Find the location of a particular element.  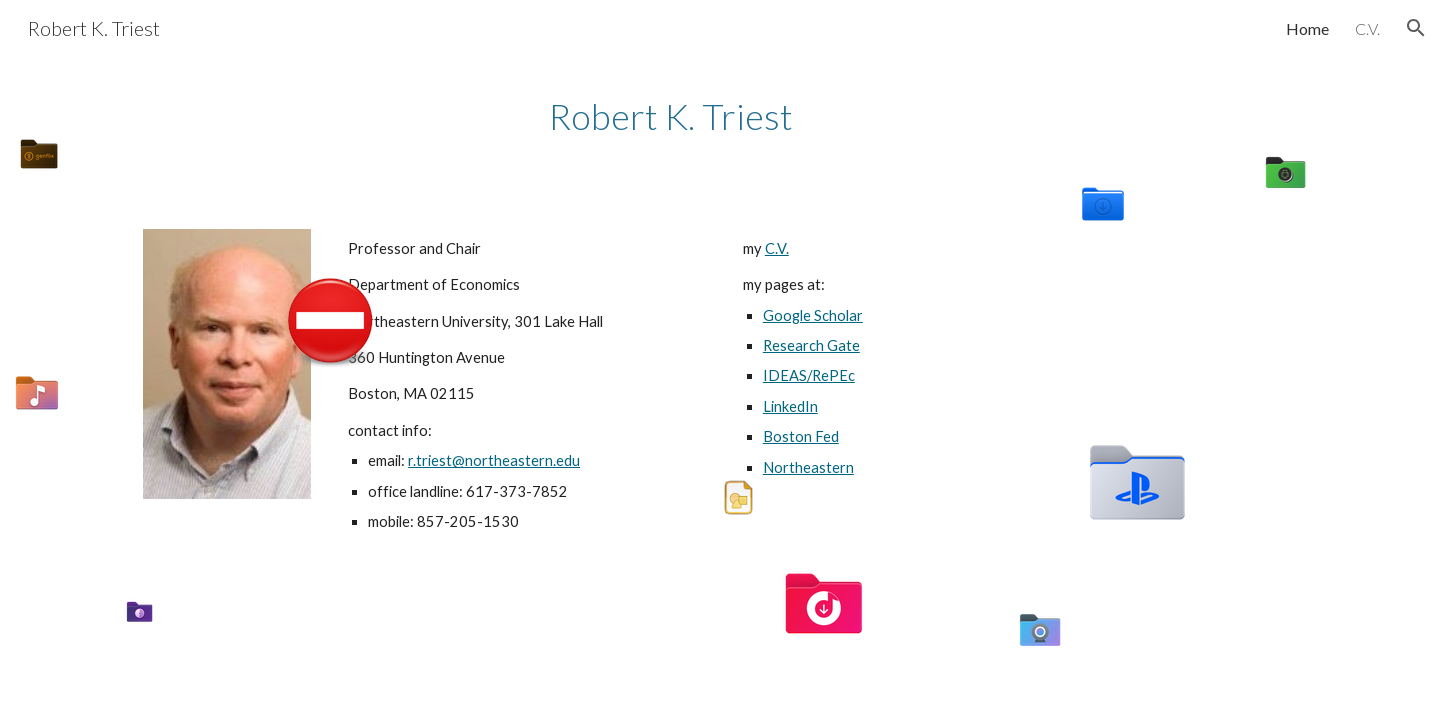

access your downloads folder is located at coordinates (1103, 204).